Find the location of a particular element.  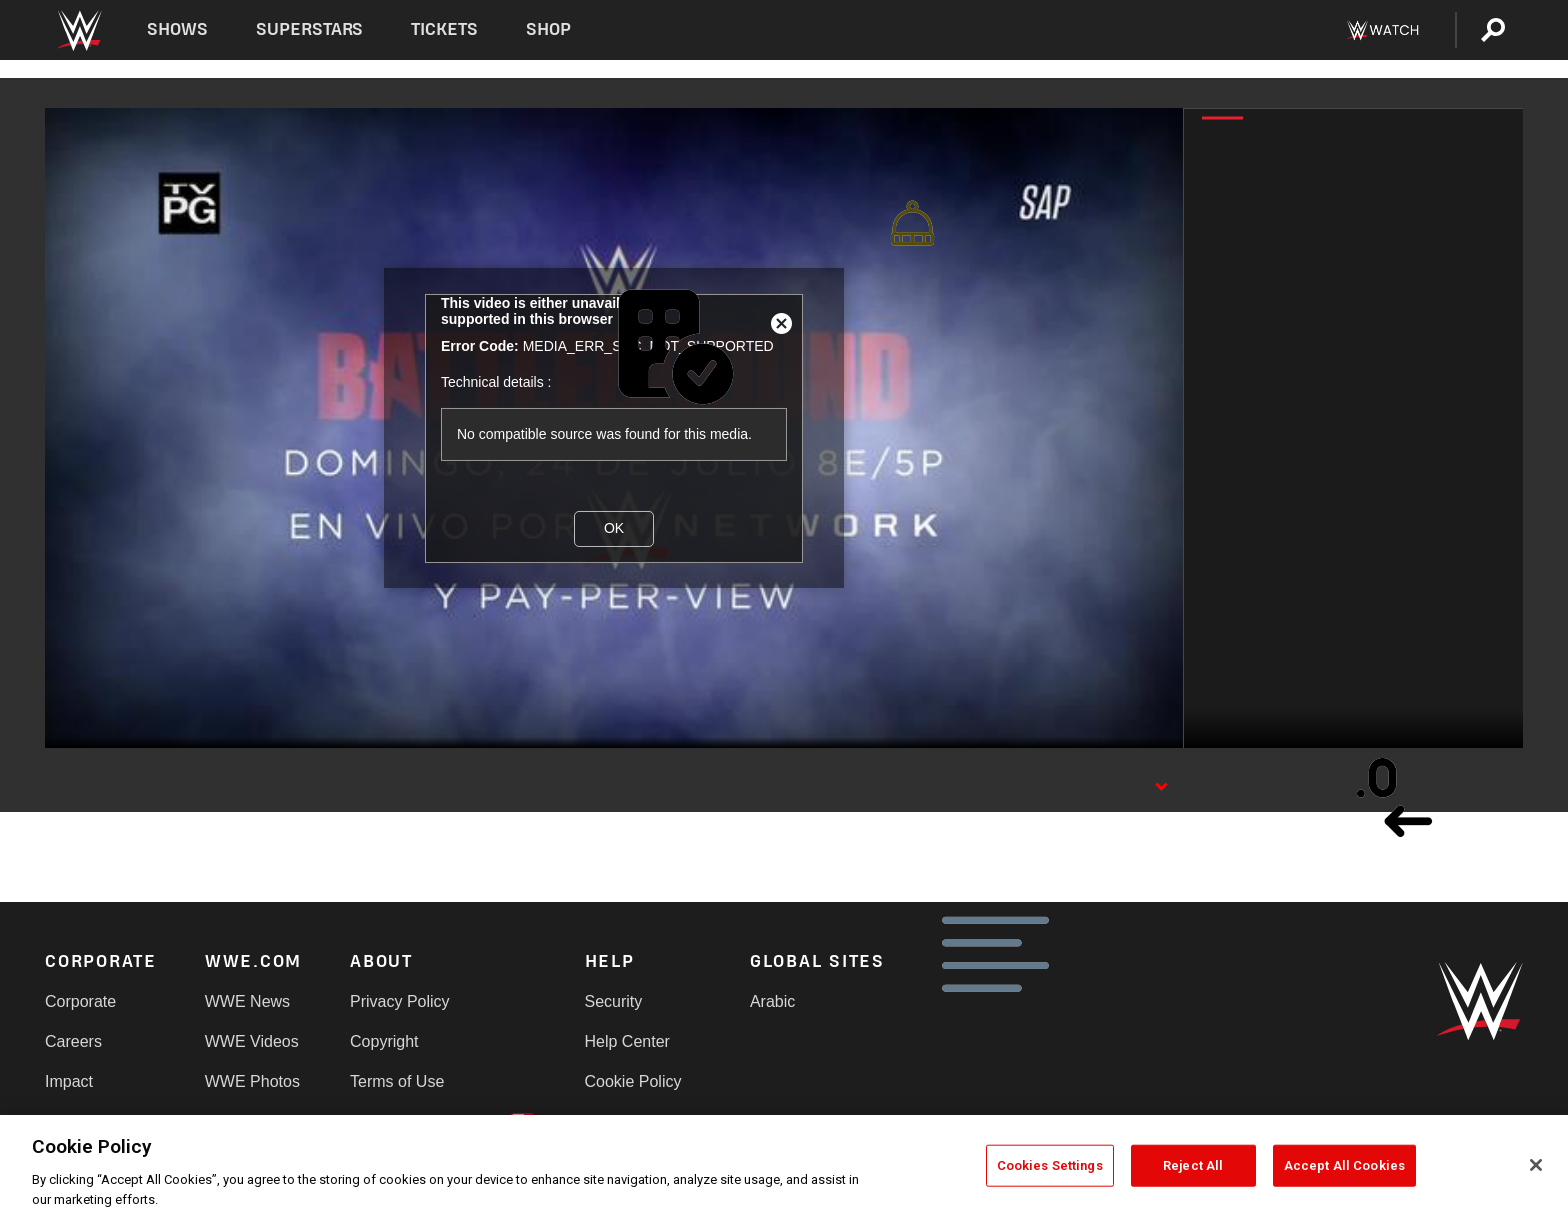

select winter or cold weather category is located at coordinates (912, 225).